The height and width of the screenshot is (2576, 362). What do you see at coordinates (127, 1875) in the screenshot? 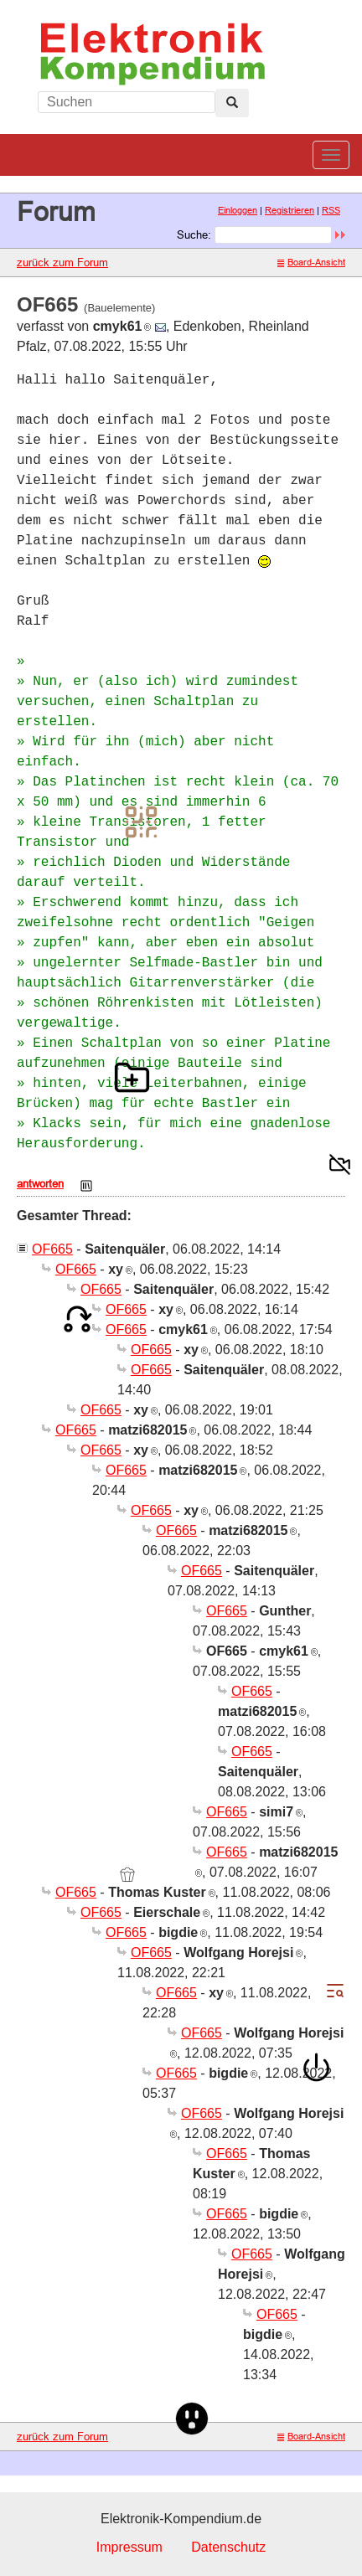
I see `browse movies or entertainment content` at bounding box center [127, 1875].